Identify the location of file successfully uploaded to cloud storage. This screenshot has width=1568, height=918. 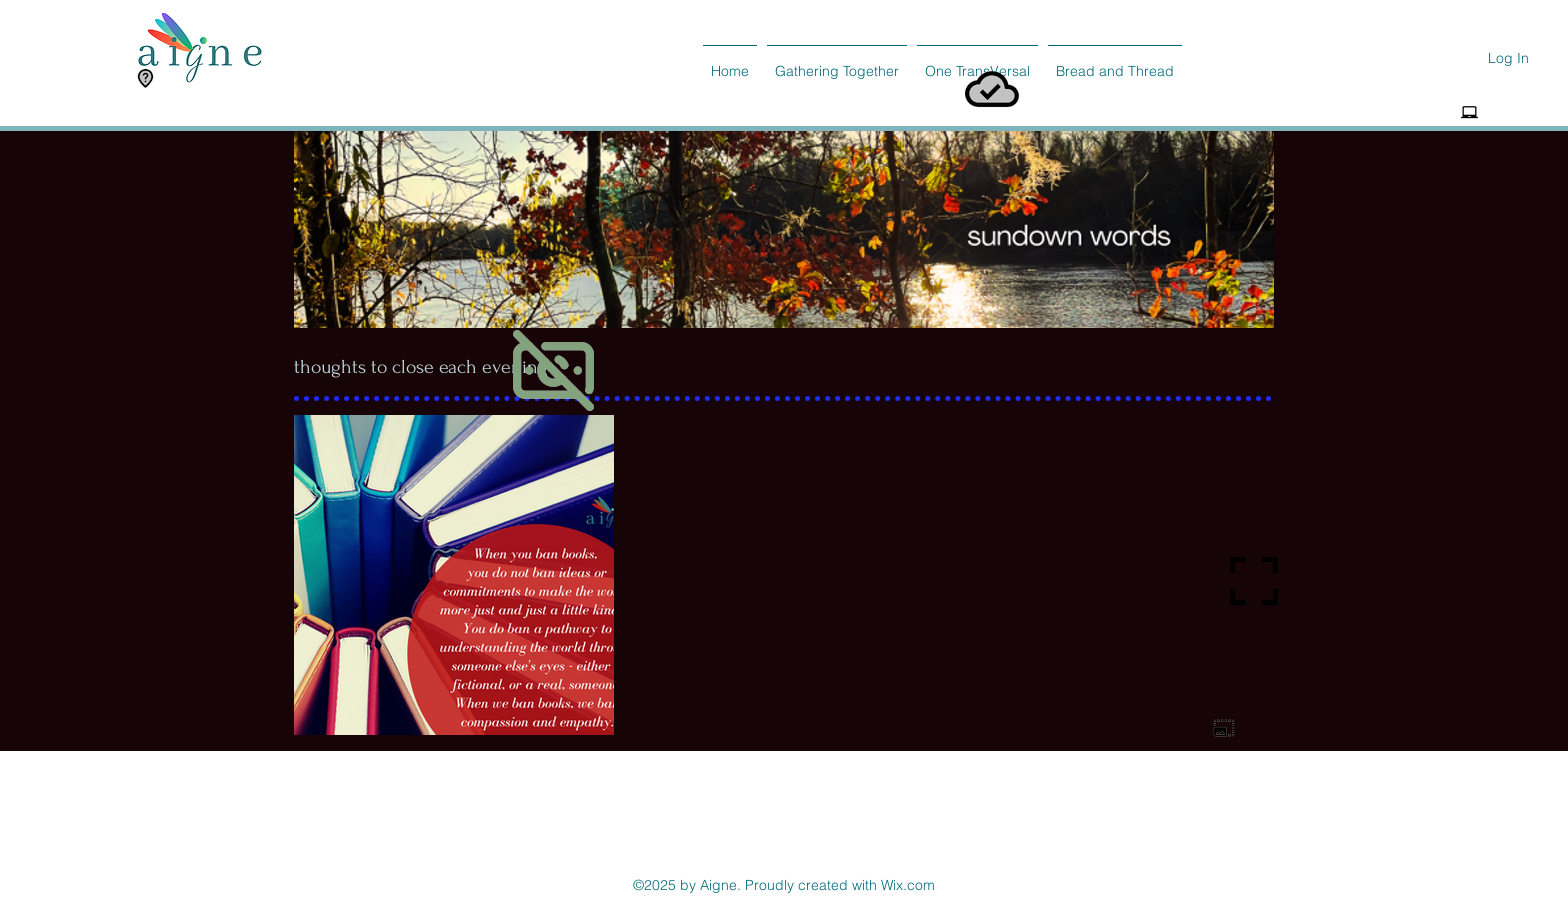
(992, 89).